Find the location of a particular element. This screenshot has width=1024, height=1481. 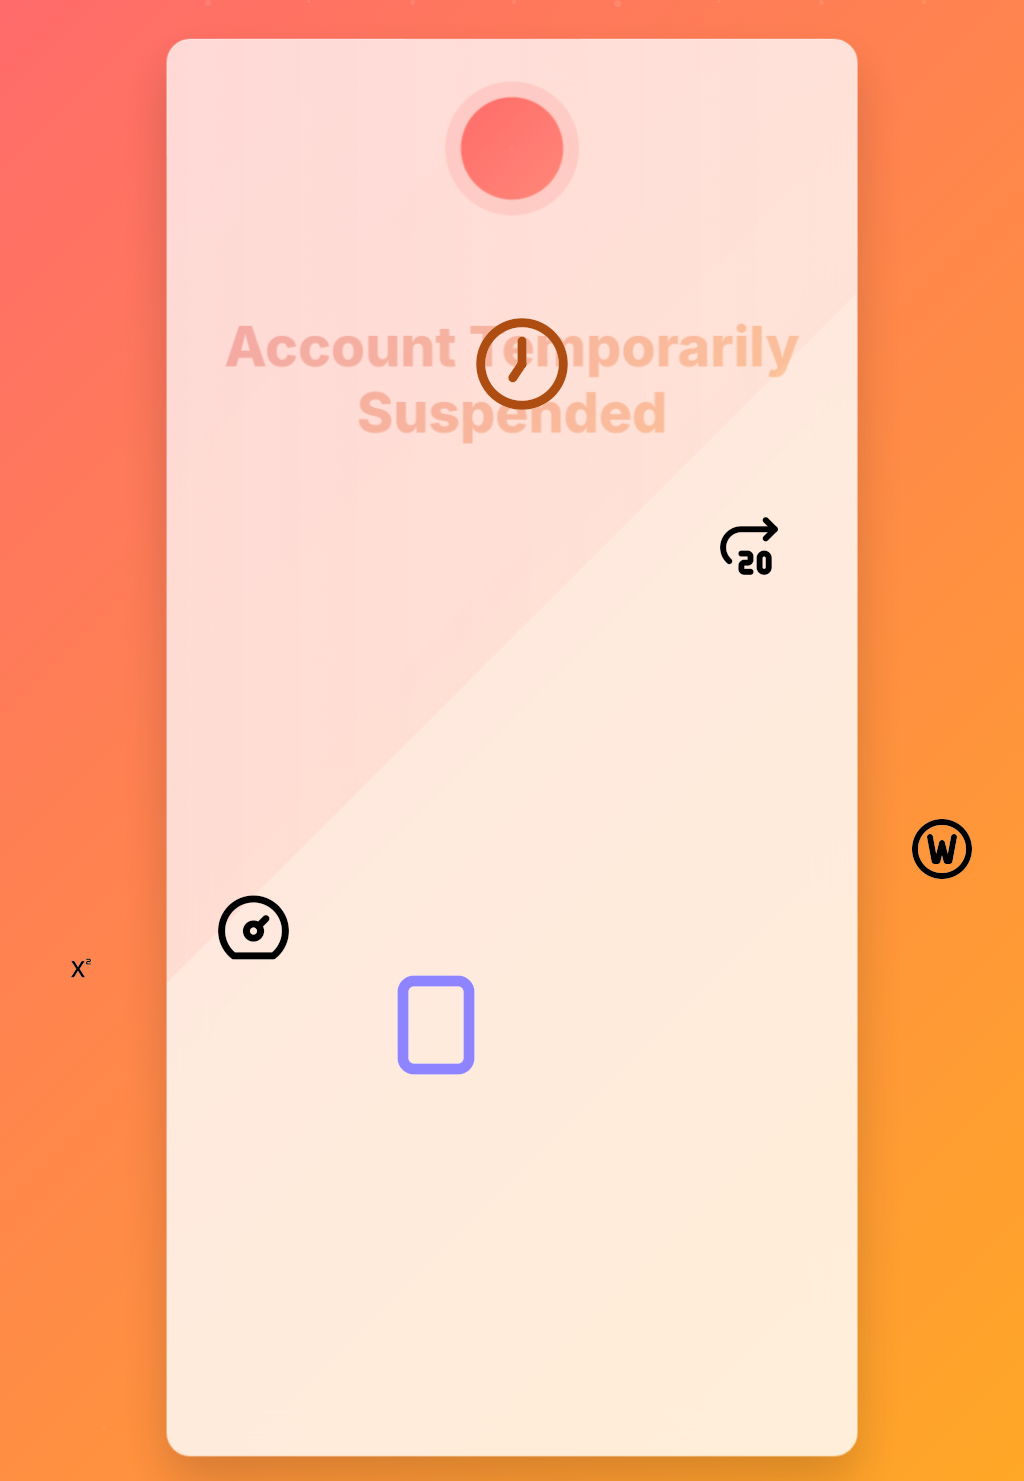

view time or clock settings is located at coordinates (522, 364).